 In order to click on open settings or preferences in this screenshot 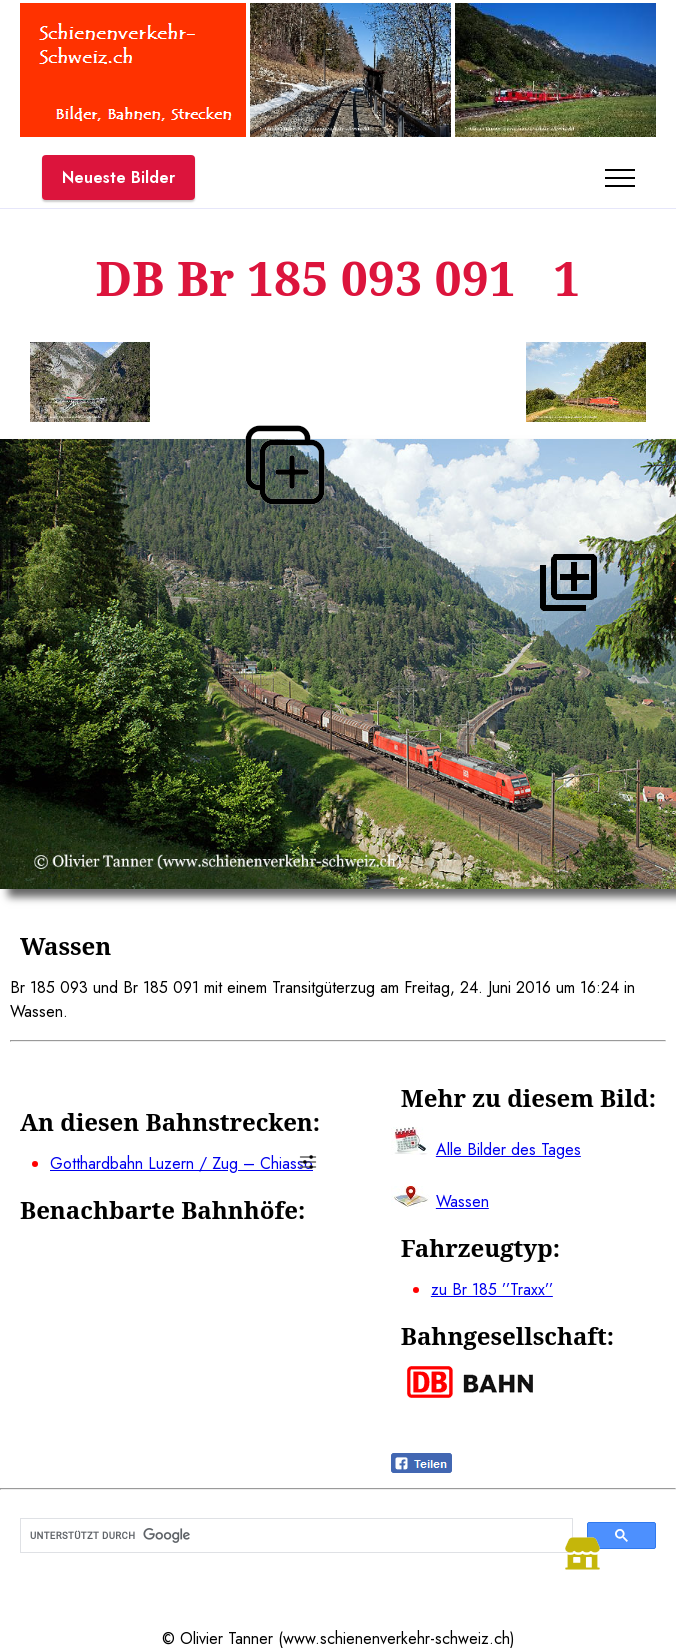, I will do `click(308, 1162)`.